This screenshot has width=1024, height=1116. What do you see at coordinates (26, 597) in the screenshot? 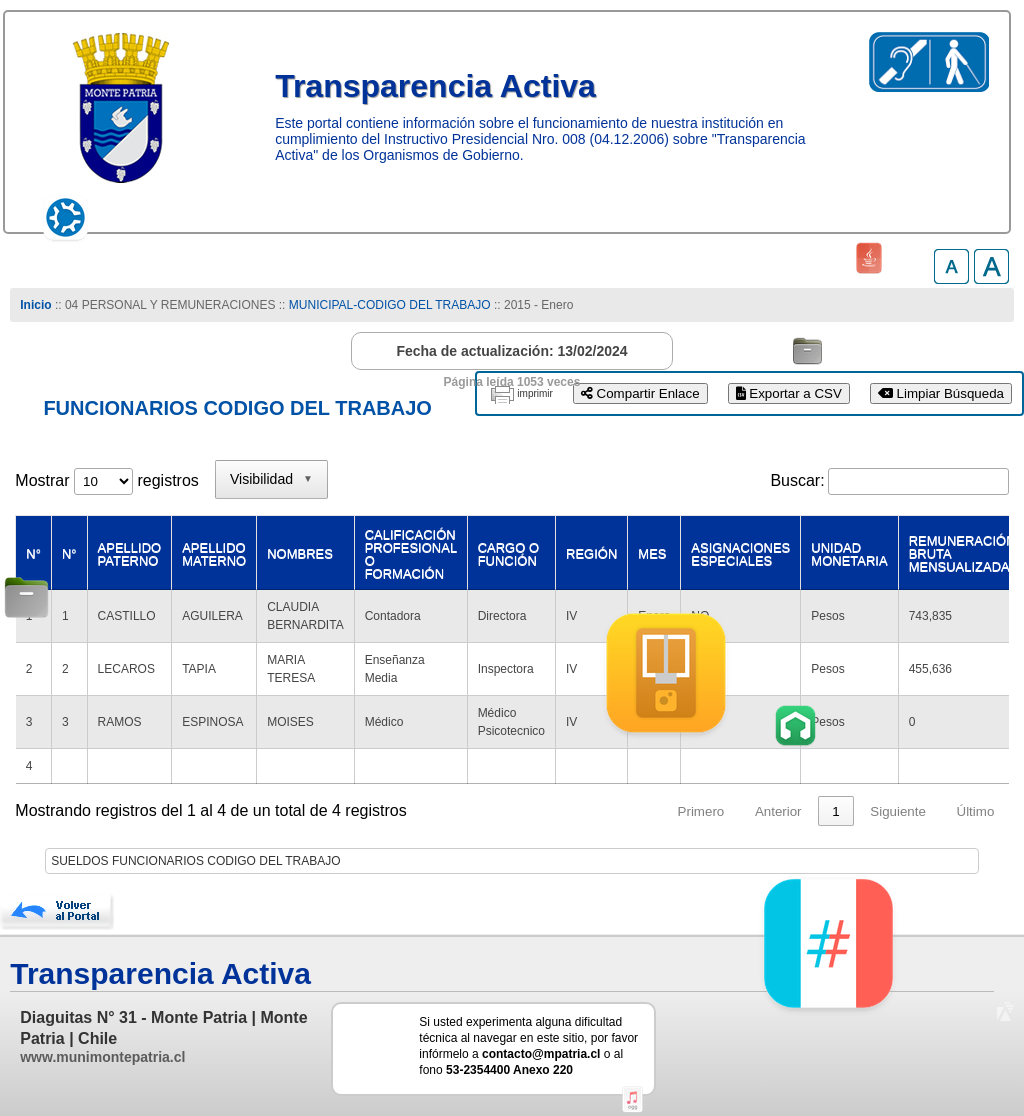
I see `open the file manager app` at bounding box center [26, 597].